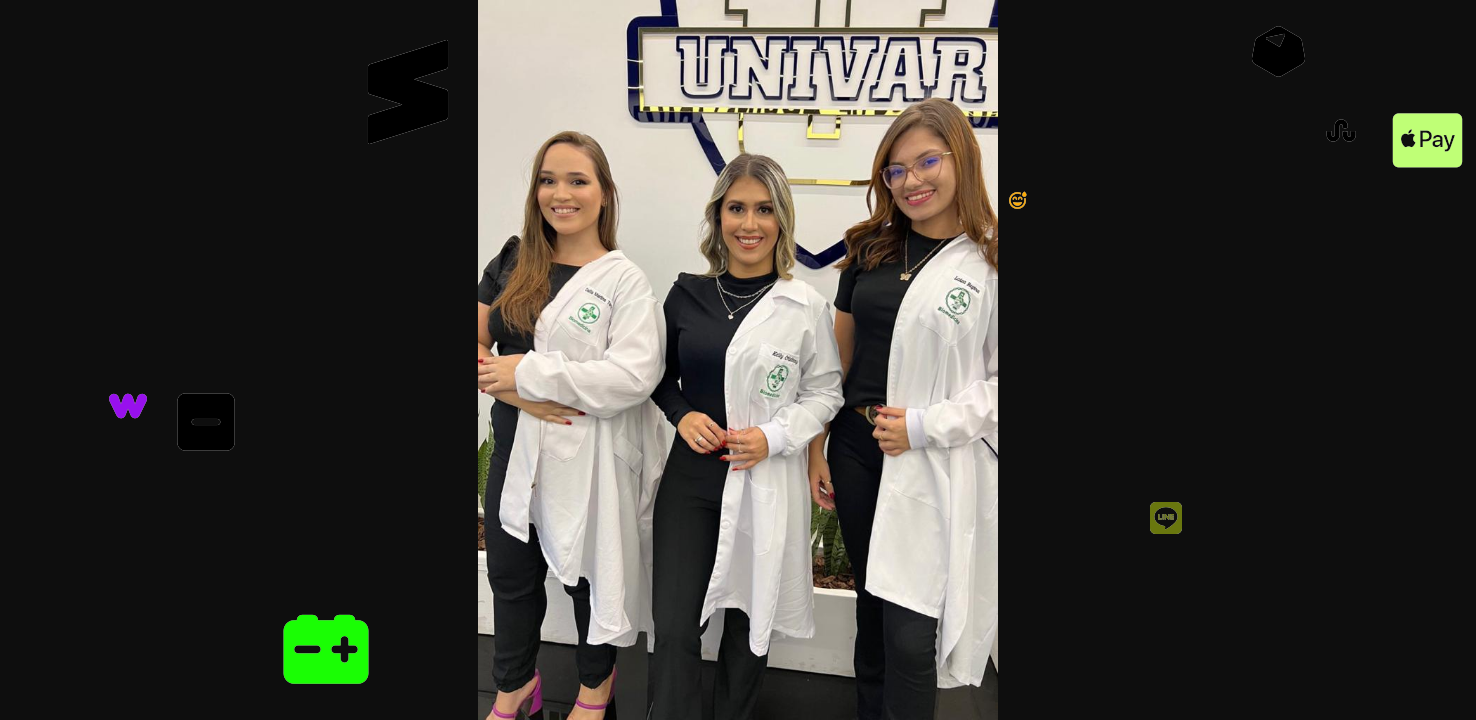 This screenshot has width=1476, height=720. Describe the element at coordinates (1278, 51) in the screenshot. I see `open RunKit node.js playground` at that location.